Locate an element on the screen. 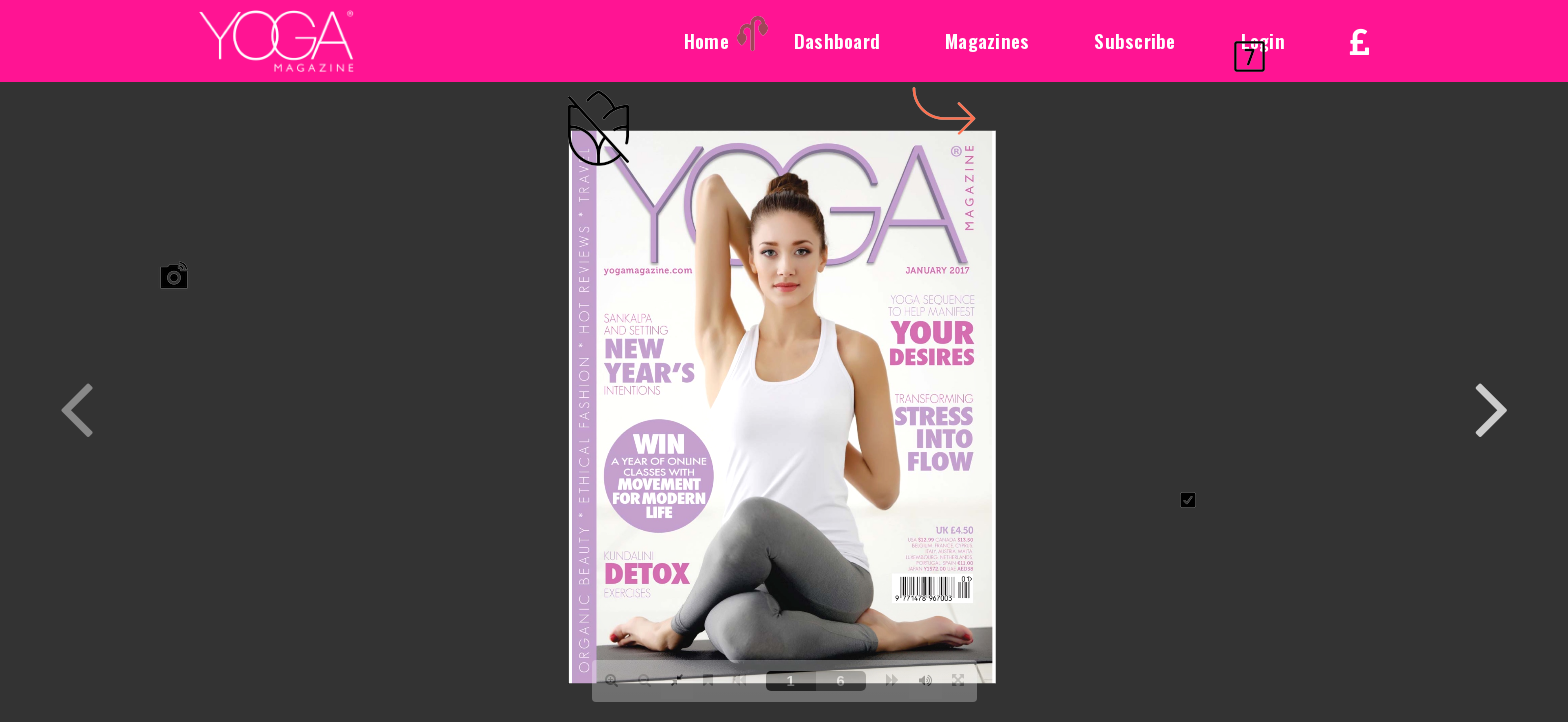 The image size is (1568, 722). indicates a plant needs watering is located at coordinates (752, 33).